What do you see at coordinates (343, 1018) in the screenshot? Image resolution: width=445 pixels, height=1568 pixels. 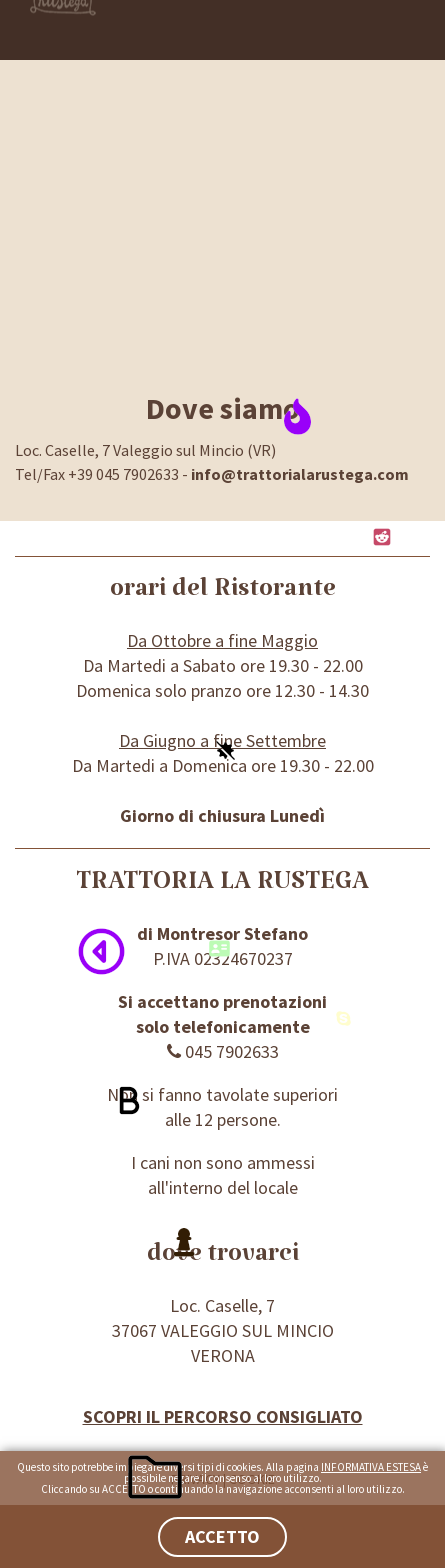 I see `open Skype app` at bounding box center [343, 1018].